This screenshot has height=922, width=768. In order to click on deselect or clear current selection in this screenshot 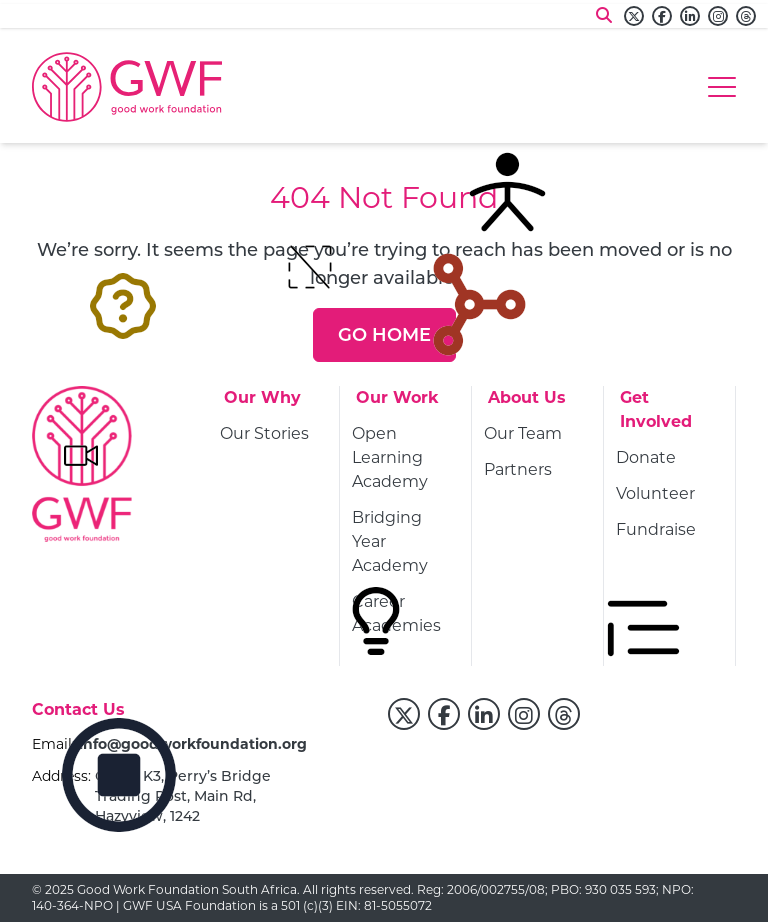, I will do `click(310, 267)`.